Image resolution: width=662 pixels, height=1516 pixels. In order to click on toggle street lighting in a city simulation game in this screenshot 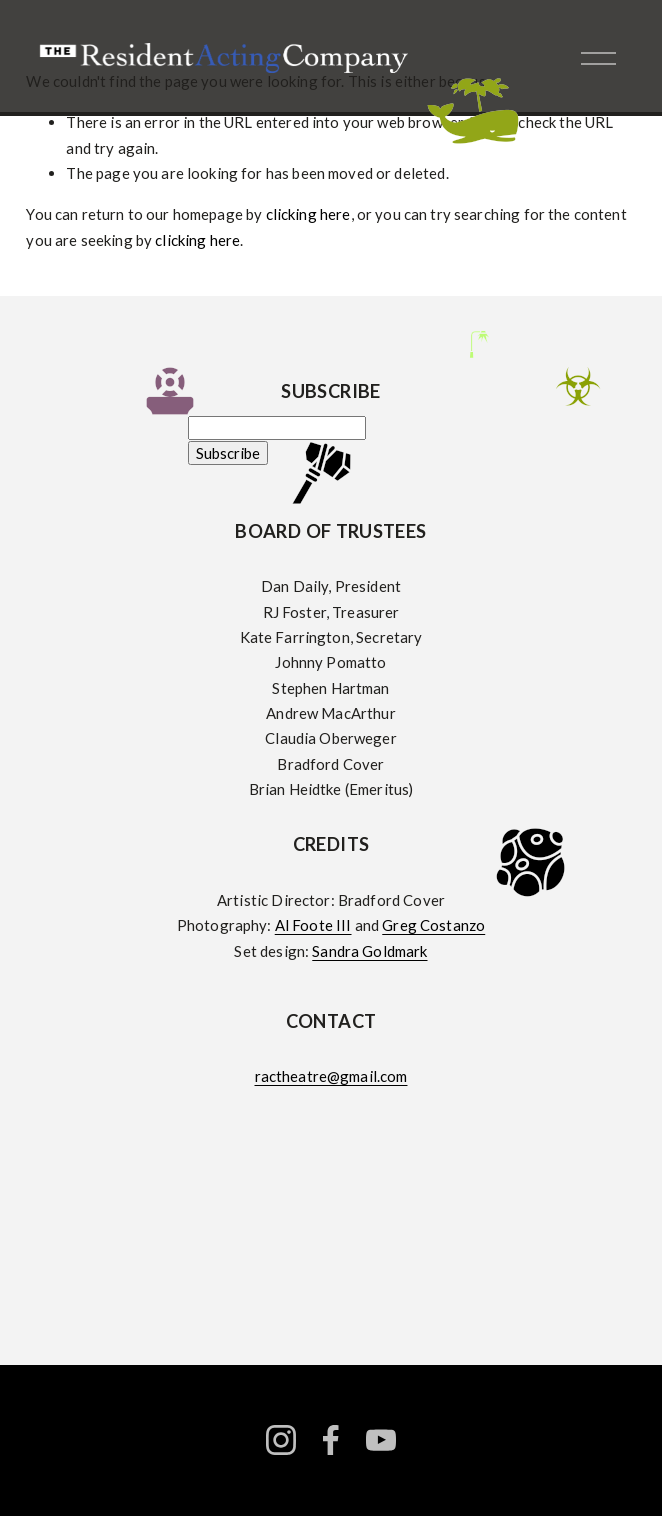, I will do `click(481, 344)`.